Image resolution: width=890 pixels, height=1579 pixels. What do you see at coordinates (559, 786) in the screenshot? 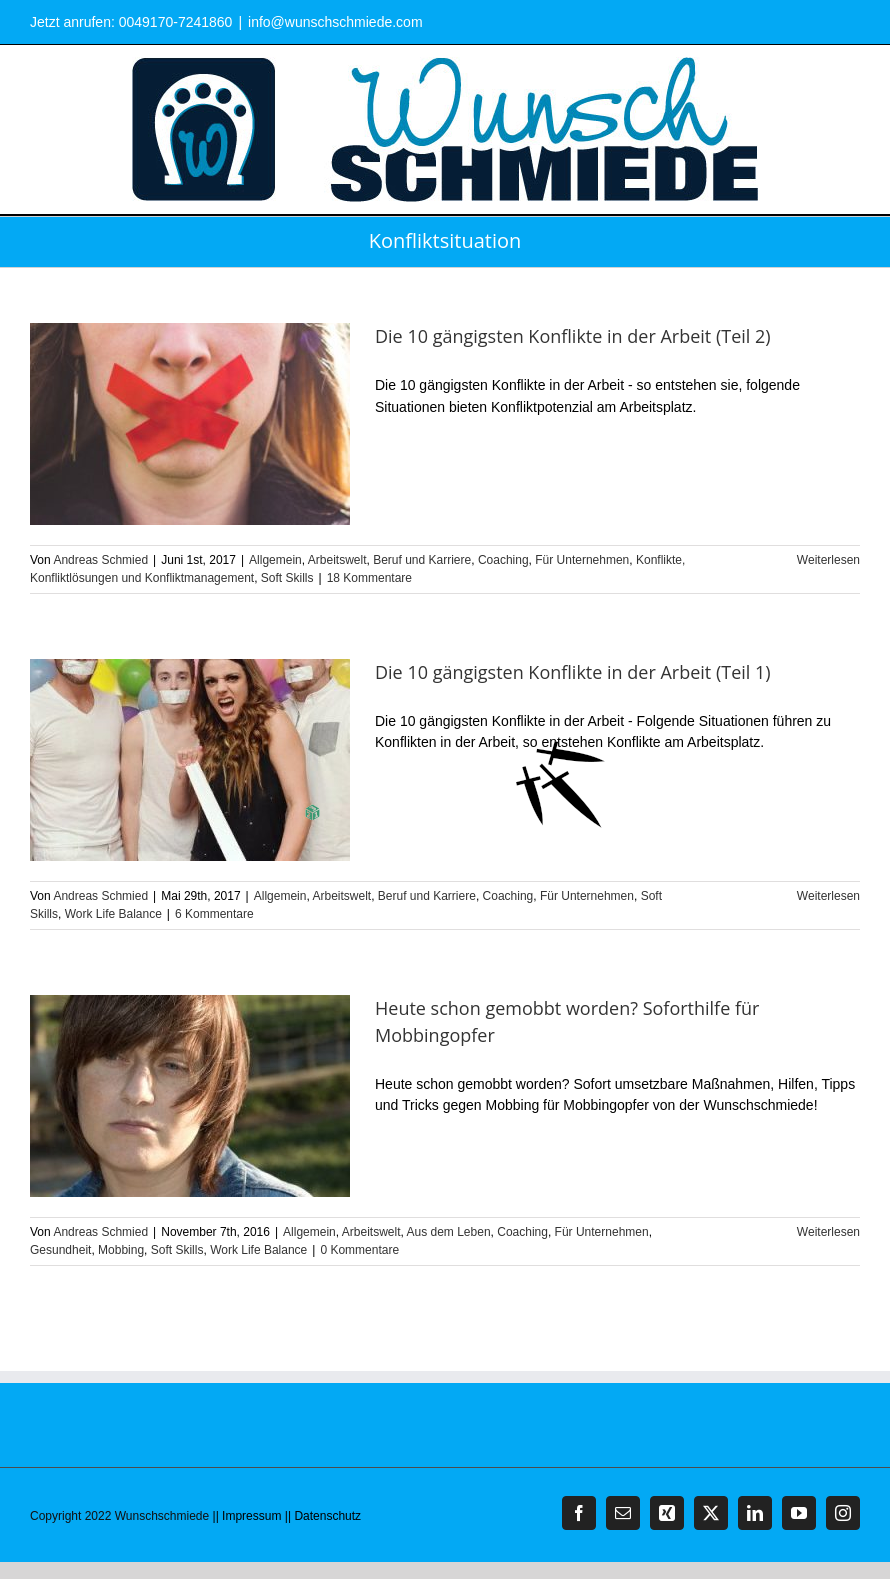
I see `assassin or rogue character class icon` at bounding box center [559, 786].